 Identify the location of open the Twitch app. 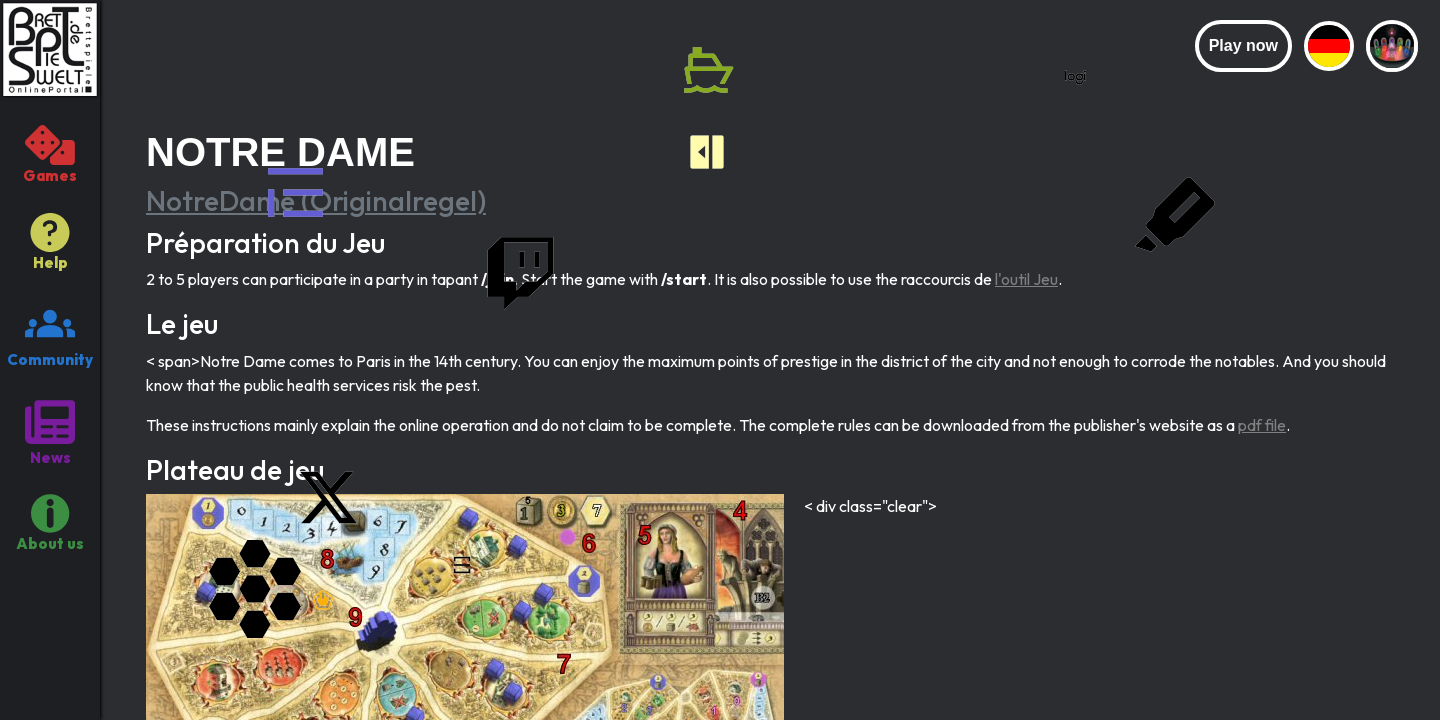
(520, 273).